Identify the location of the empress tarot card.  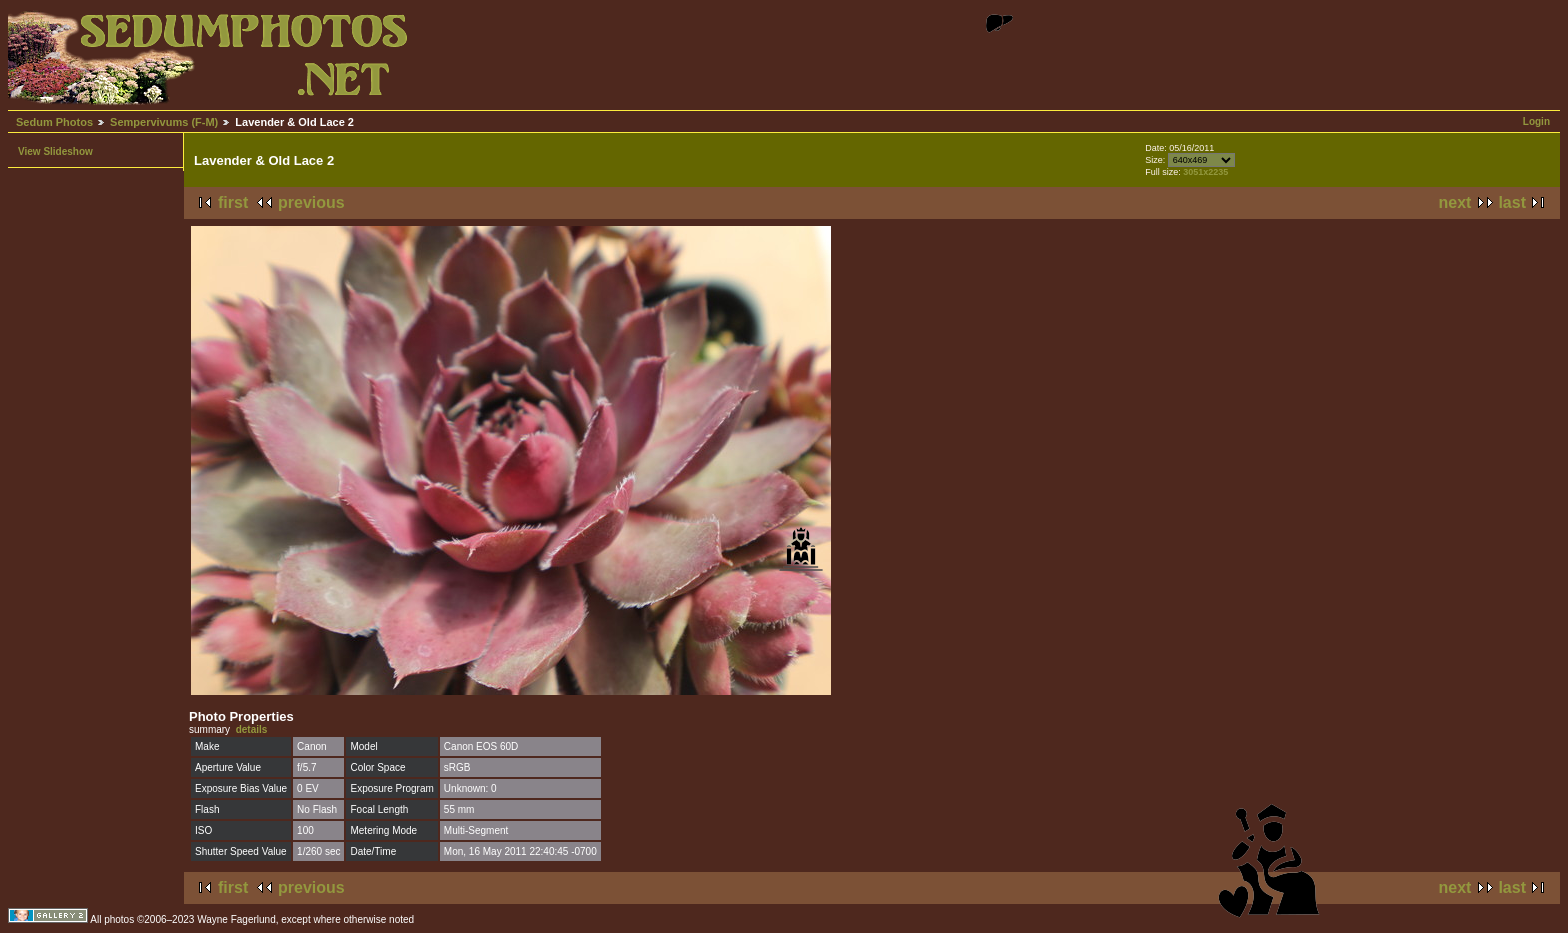
(1271, 859).